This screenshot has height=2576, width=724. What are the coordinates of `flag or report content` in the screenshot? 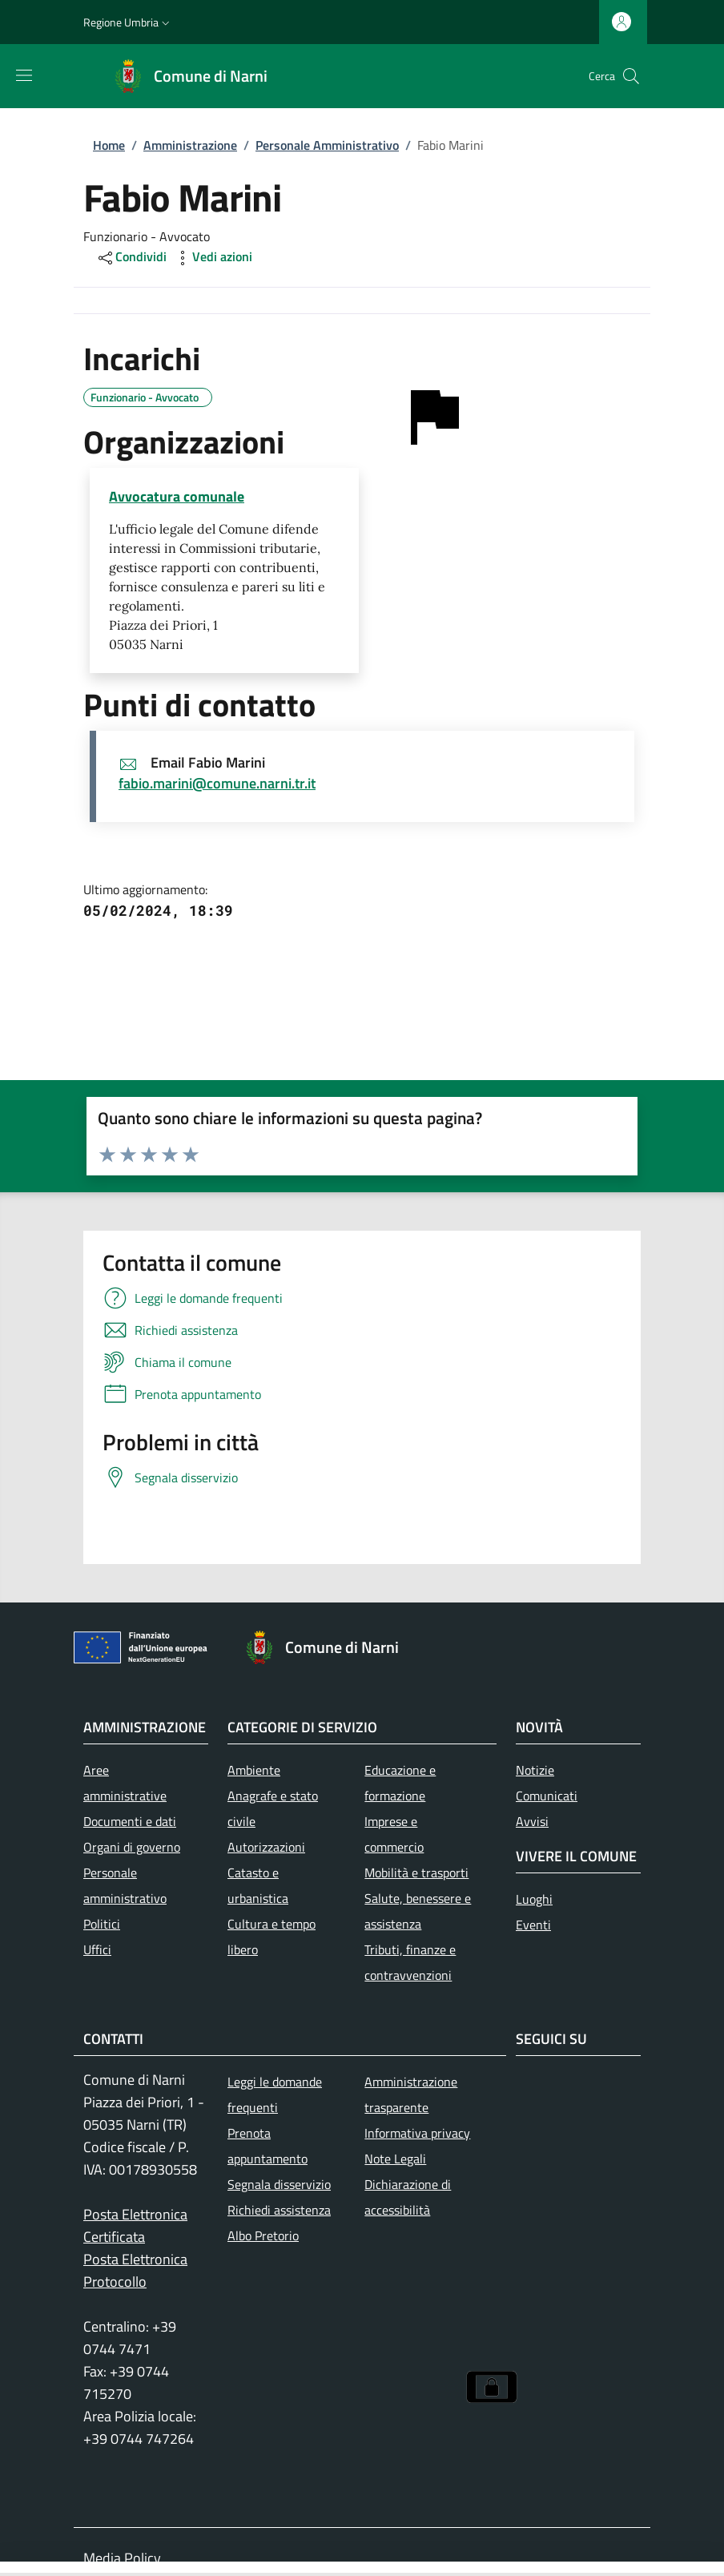 It's located at (433, 416).